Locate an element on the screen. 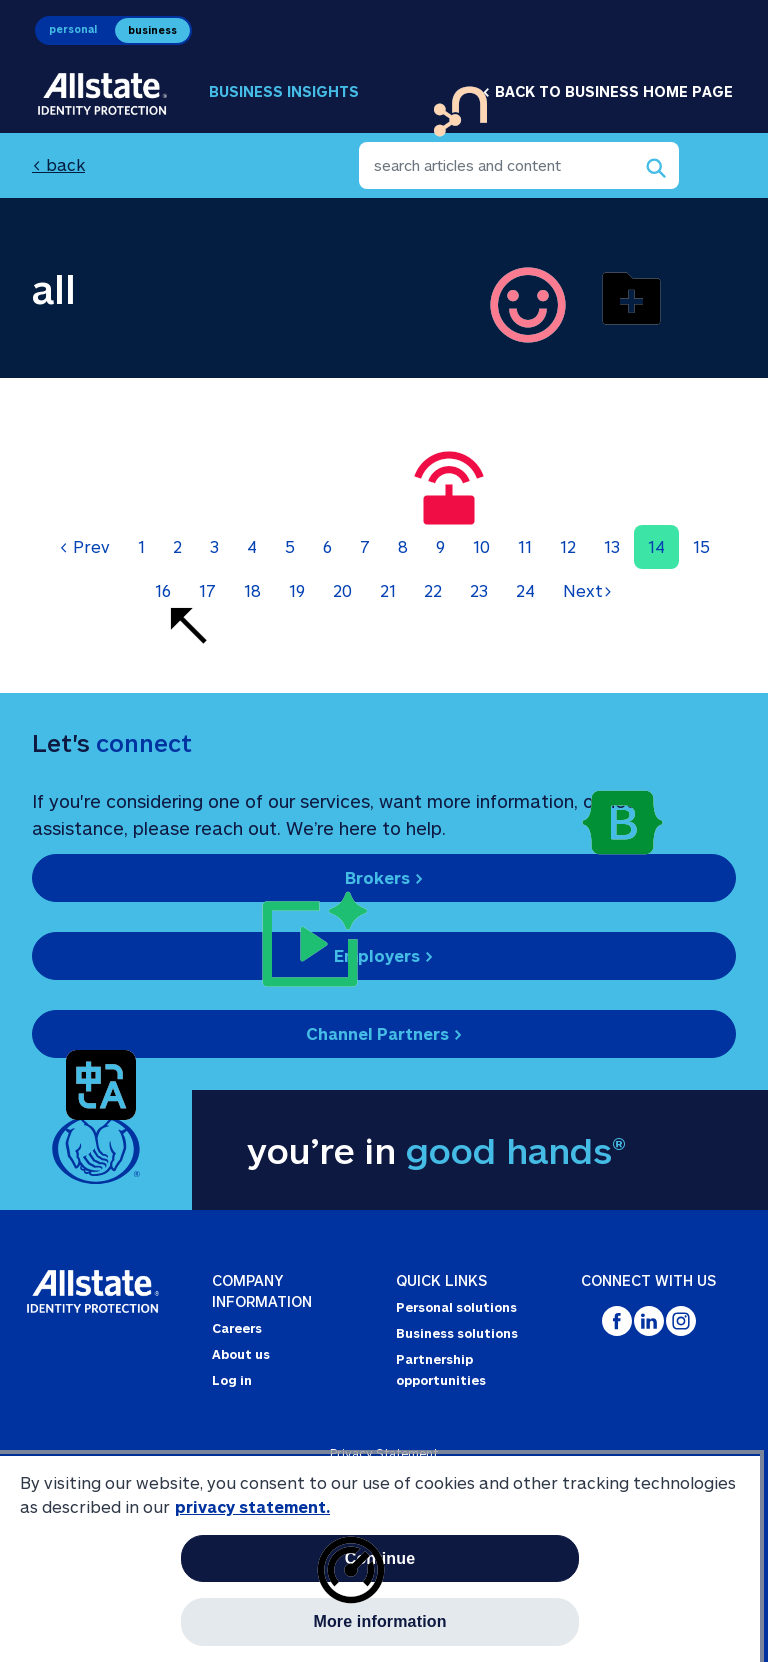 This screenshot has width=768, height=1662. access AI-powered video generation tools is located at coordinates (310, 944).